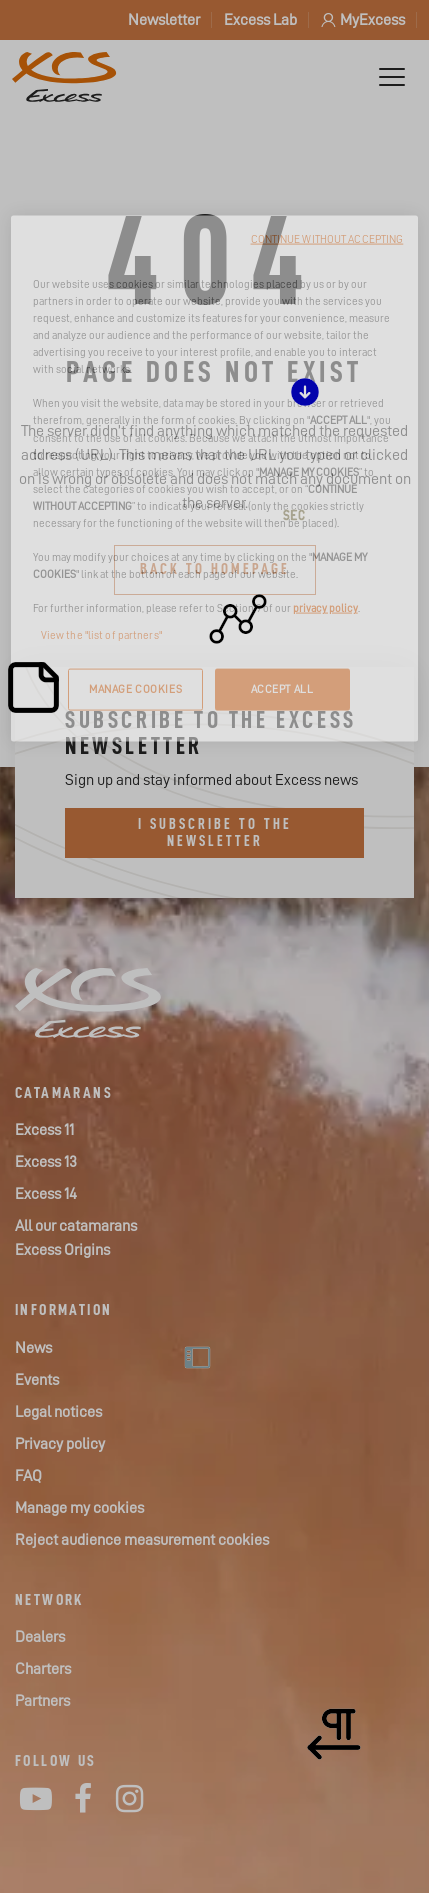 The width and height of the screenshot is (429, 1893). Describe the element at coordinates (334, 1733) in the screenshot. I see `align text to the left` at that location.